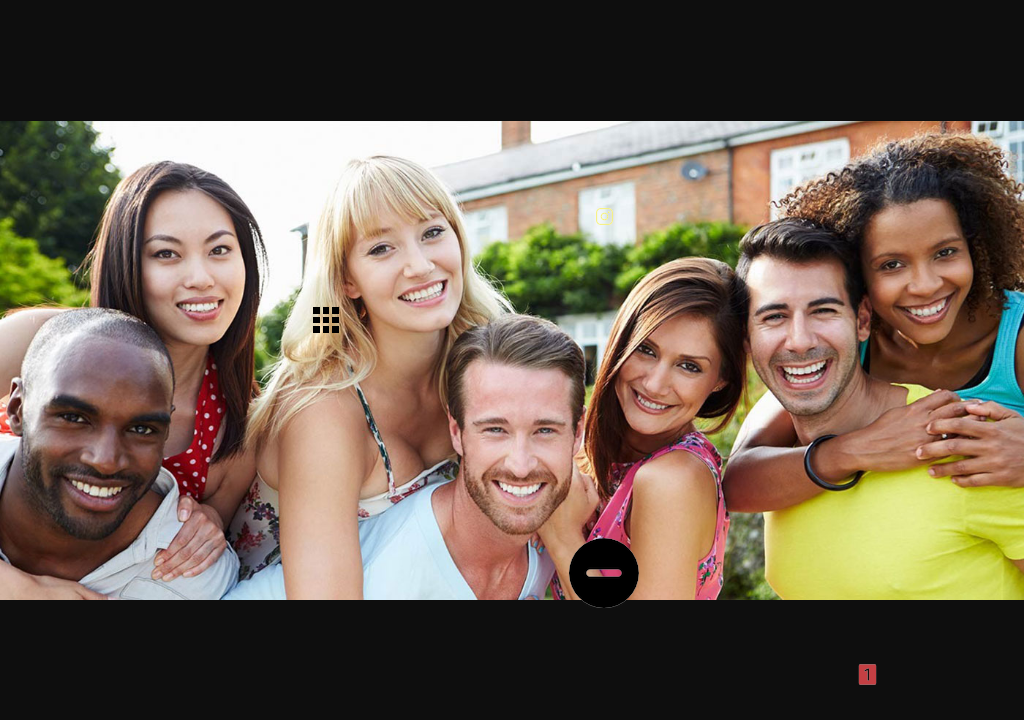 The image size is (1024, 720). Describe the element at coordinates (604, 573) in the screenshot. I see `enable do not disturb mode` at that location.